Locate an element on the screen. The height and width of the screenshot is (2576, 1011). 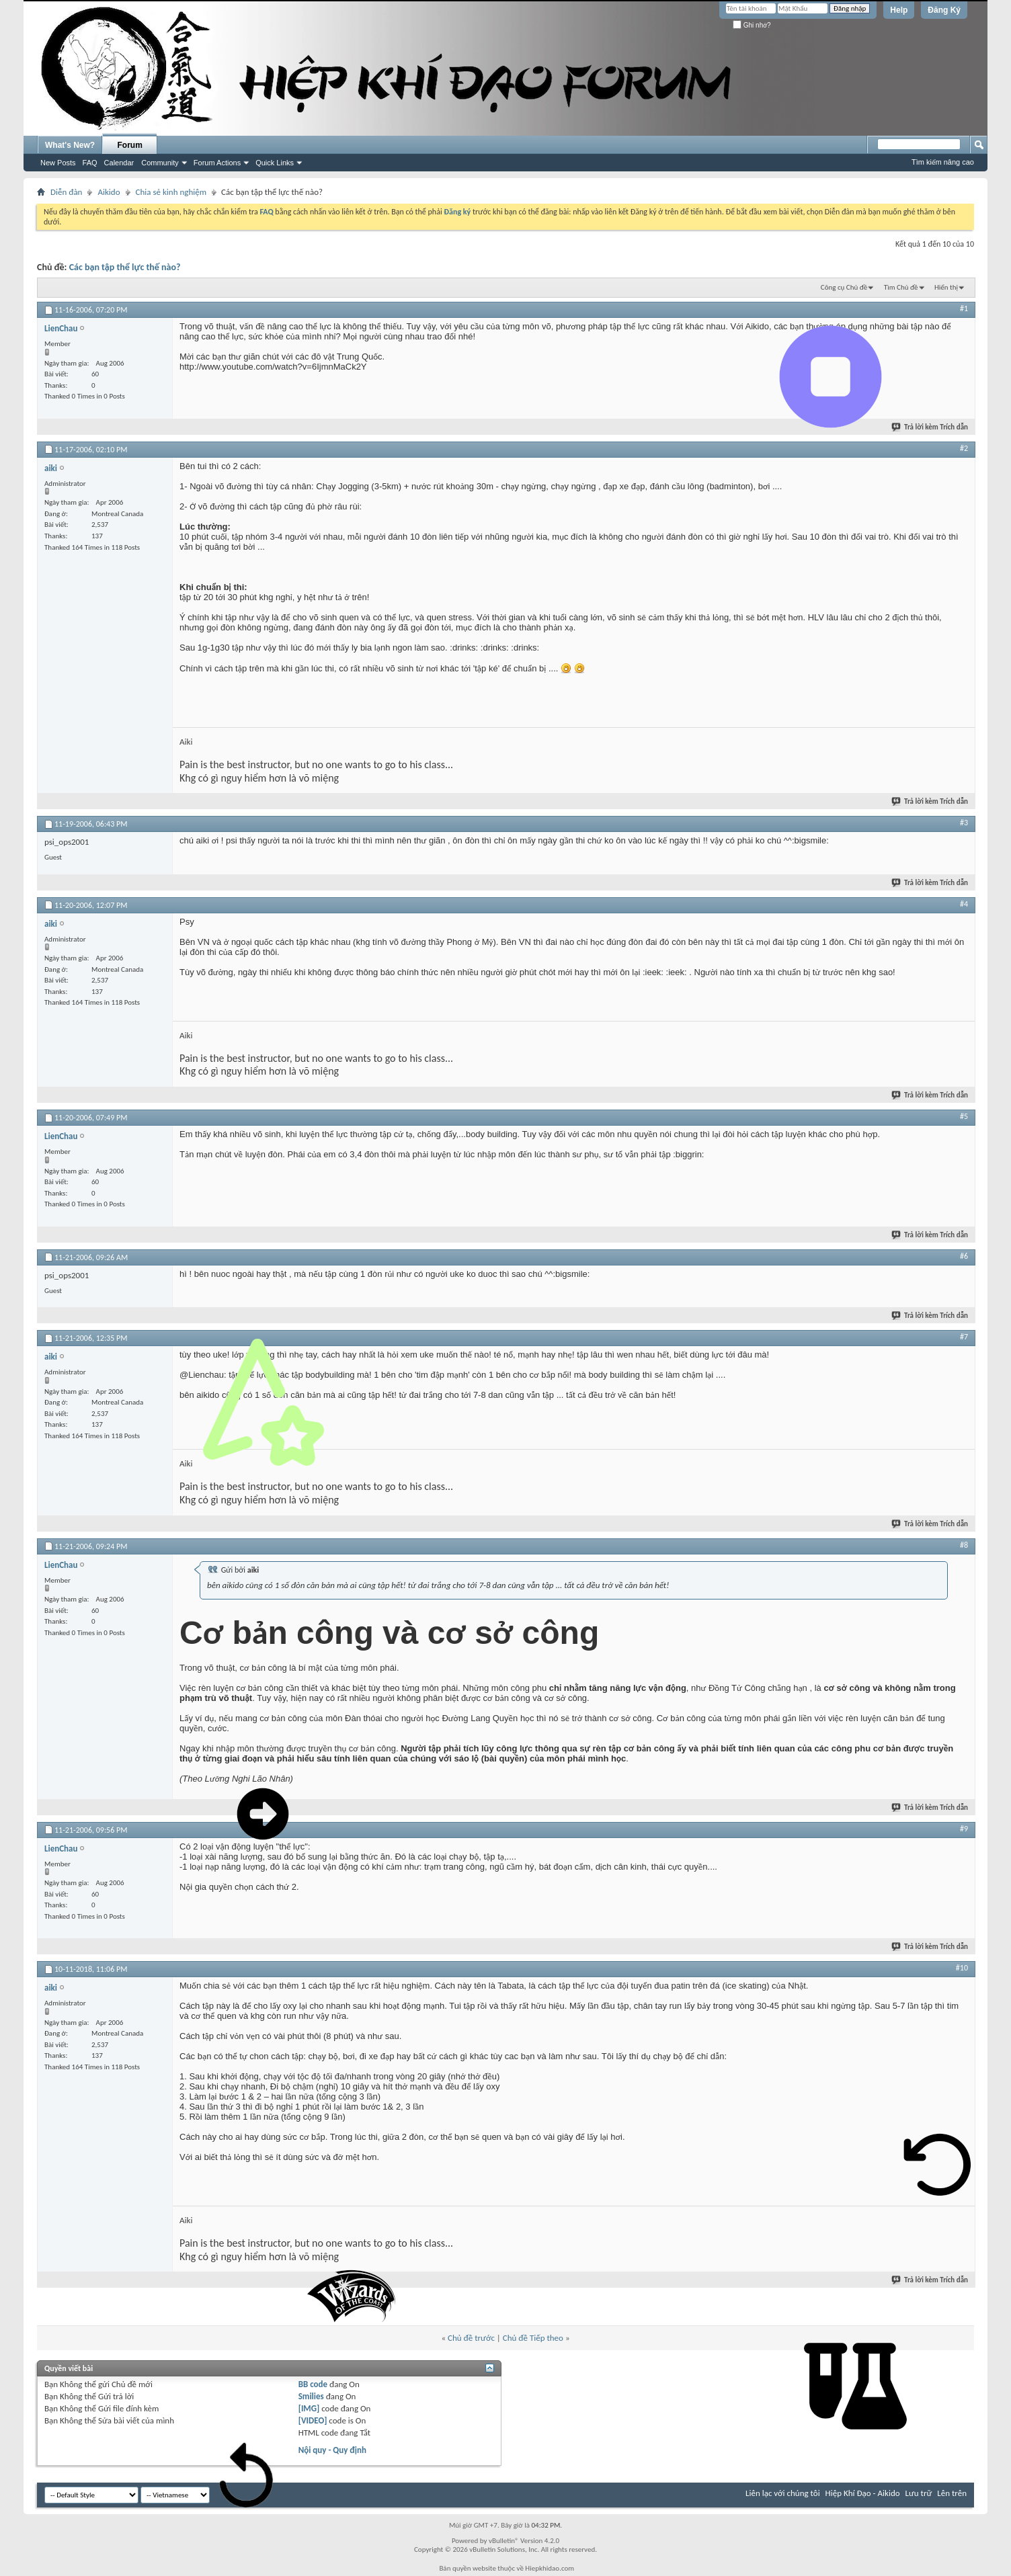
wizards of the coast company logo is located at coordinates (351, 2296).